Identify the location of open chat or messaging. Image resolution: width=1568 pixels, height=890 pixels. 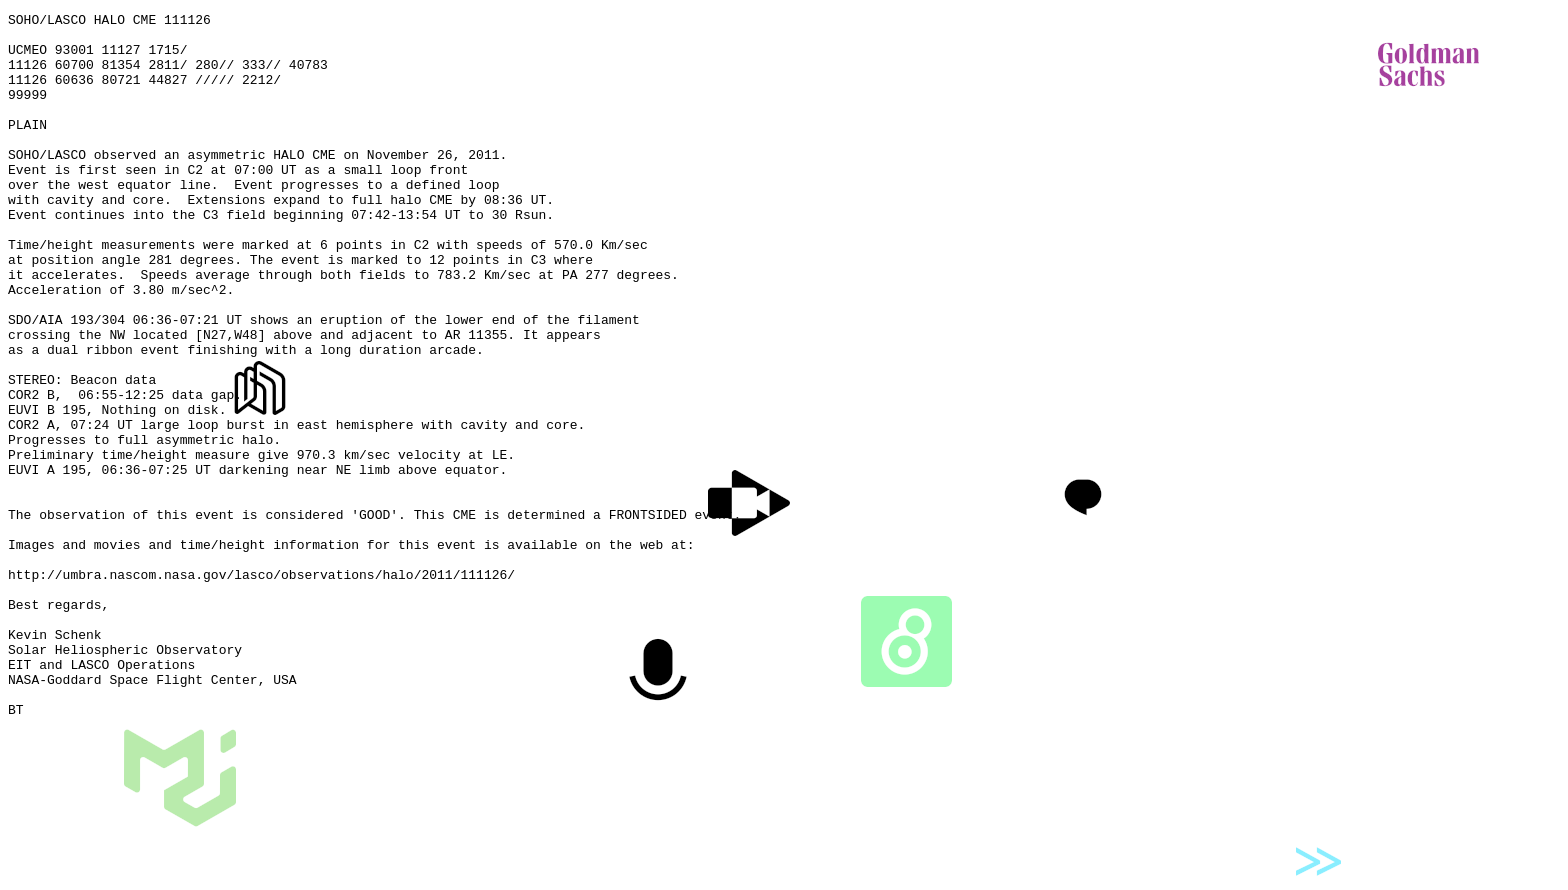
(1083, 496).